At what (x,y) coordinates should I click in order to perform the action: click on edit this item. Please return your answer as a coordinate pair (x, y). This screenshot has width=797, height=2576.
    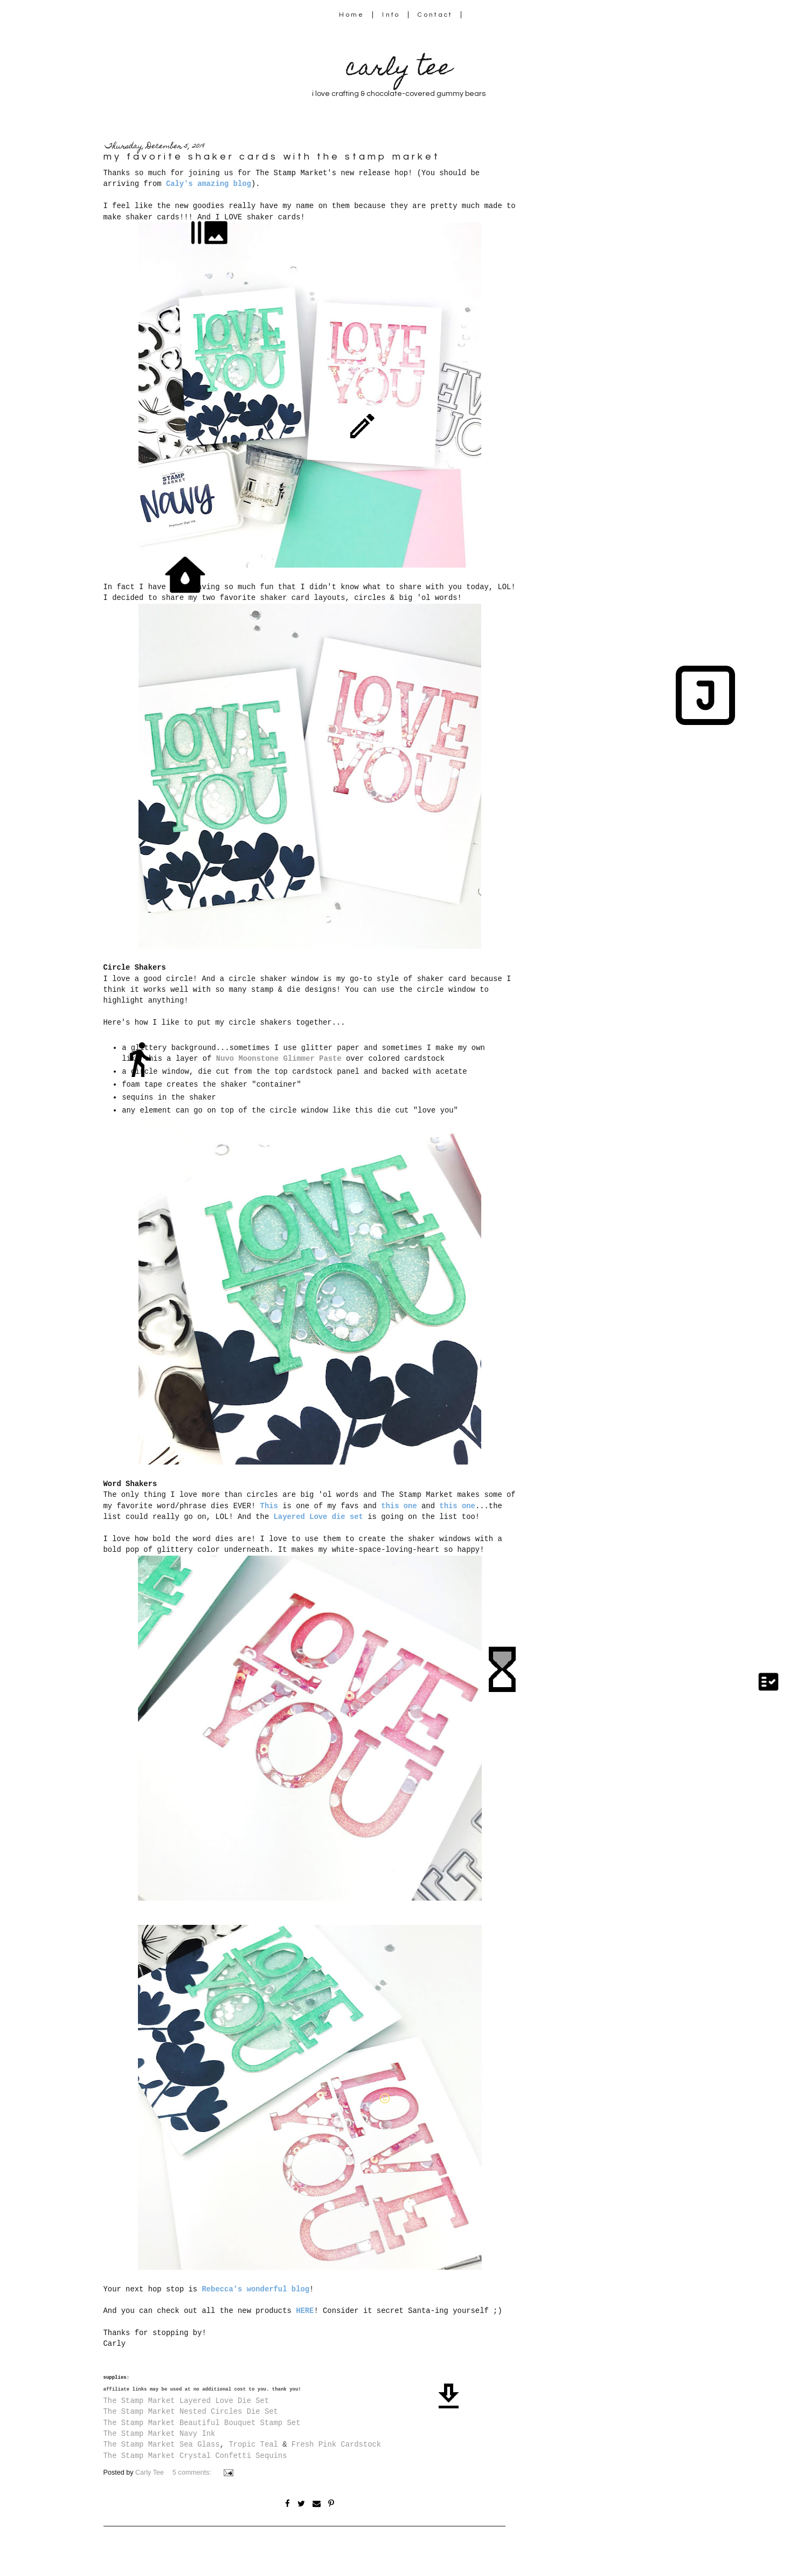
    Looking at the image, I should click on (362, 426).